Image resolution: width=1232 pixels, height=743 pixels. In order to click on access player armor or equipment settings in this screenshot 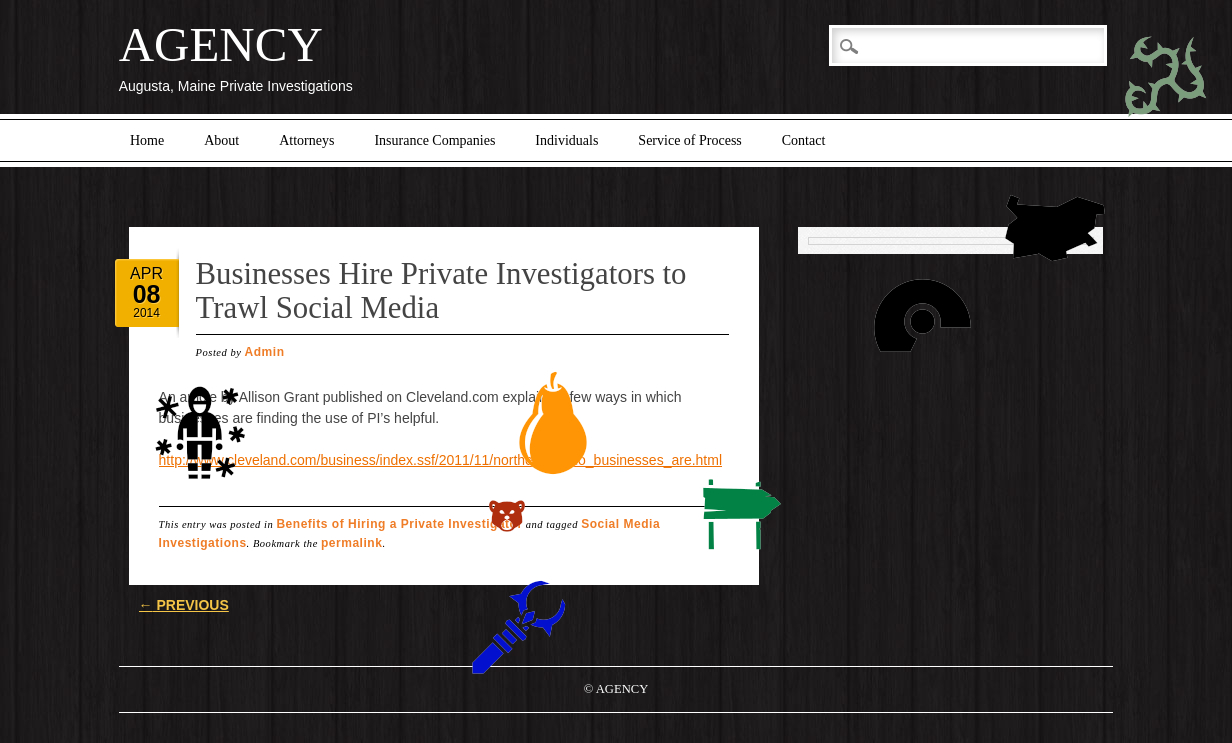, I will do `click(922, 315)`.